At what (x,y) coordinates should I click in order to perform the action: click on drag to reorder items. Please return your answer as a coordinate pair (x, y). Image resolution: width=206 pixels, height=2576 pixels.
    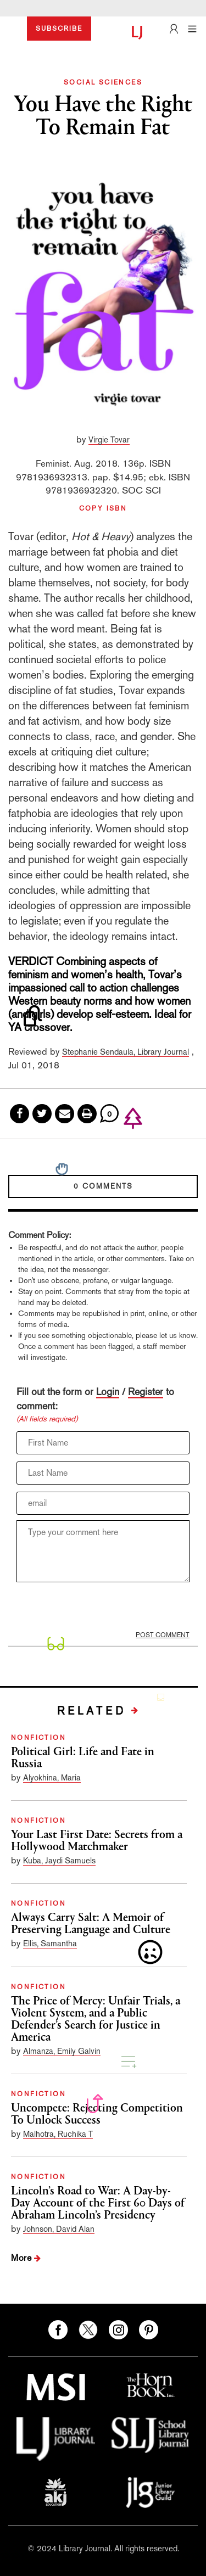
    Looking at the image, I should click on (62, 1167).